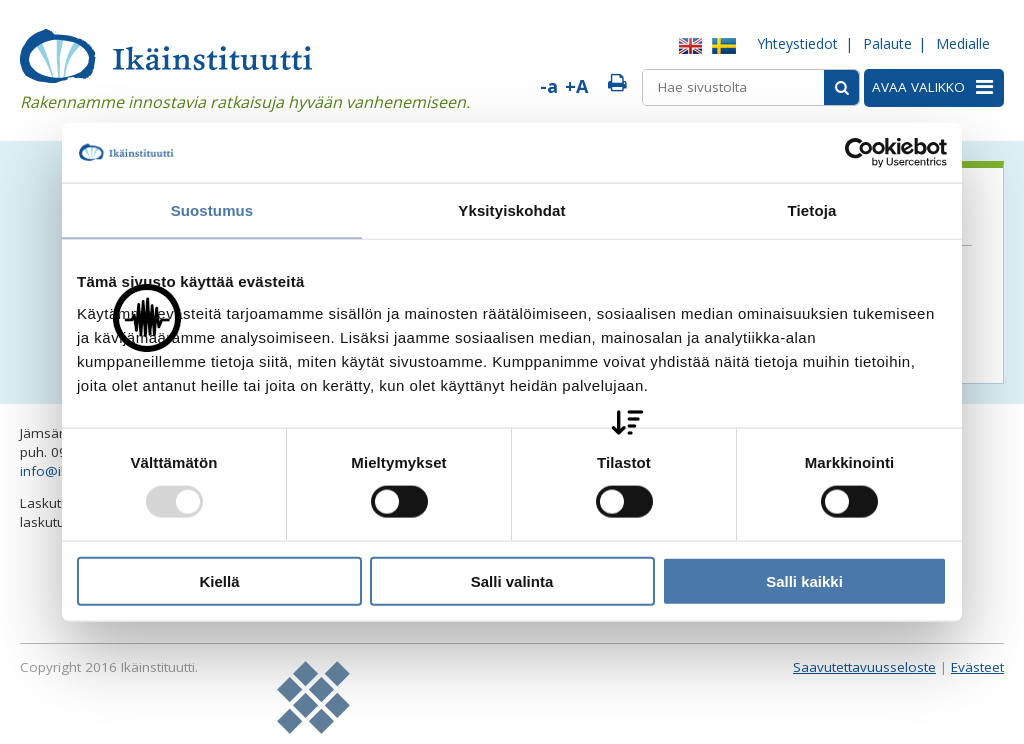 The image size is (1024, 744). What do you see at coordinates (627, 422) in the screenshot?
I see `sort items from largest to smallest` at bounding box center [627, 422].